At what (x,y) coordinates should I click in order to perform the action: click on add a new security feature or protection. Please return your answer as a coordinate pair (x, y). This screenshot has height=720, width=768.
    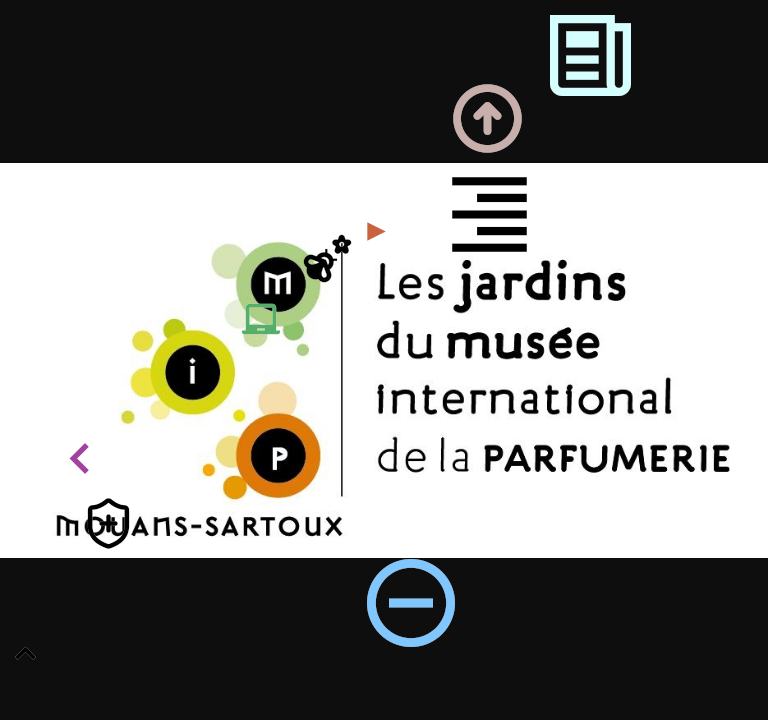
    Looking at the image, I should click on (108, 523).